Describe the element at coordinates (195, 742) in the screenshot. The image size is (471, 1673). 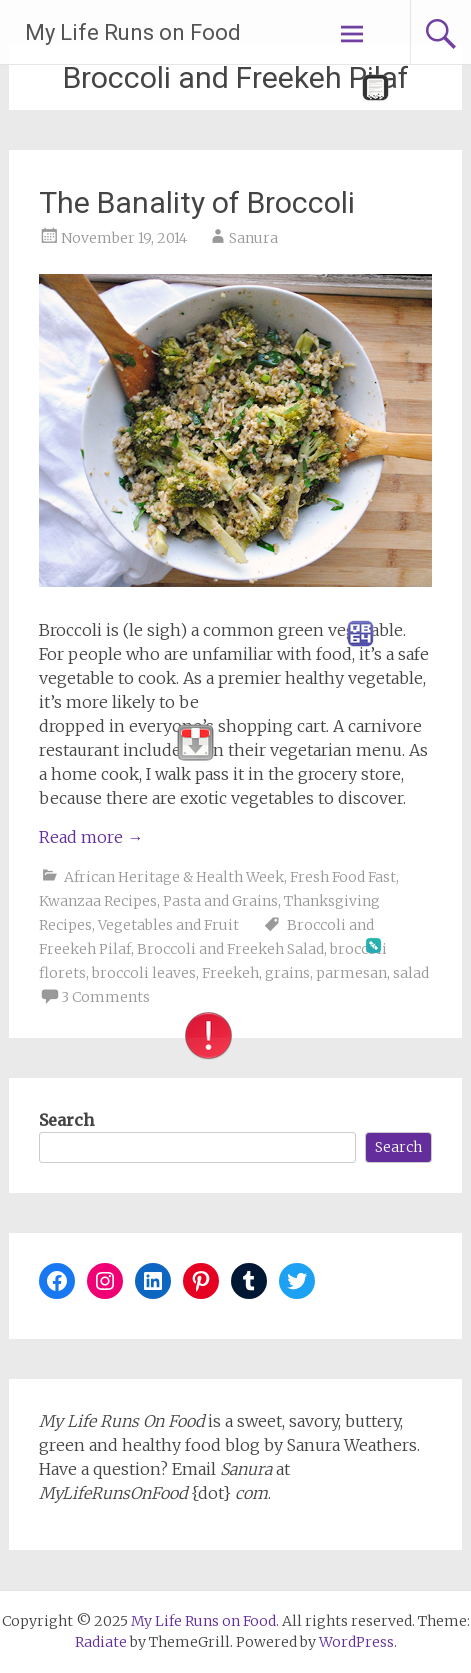
I see `open transmission bittorrent client` at that location.